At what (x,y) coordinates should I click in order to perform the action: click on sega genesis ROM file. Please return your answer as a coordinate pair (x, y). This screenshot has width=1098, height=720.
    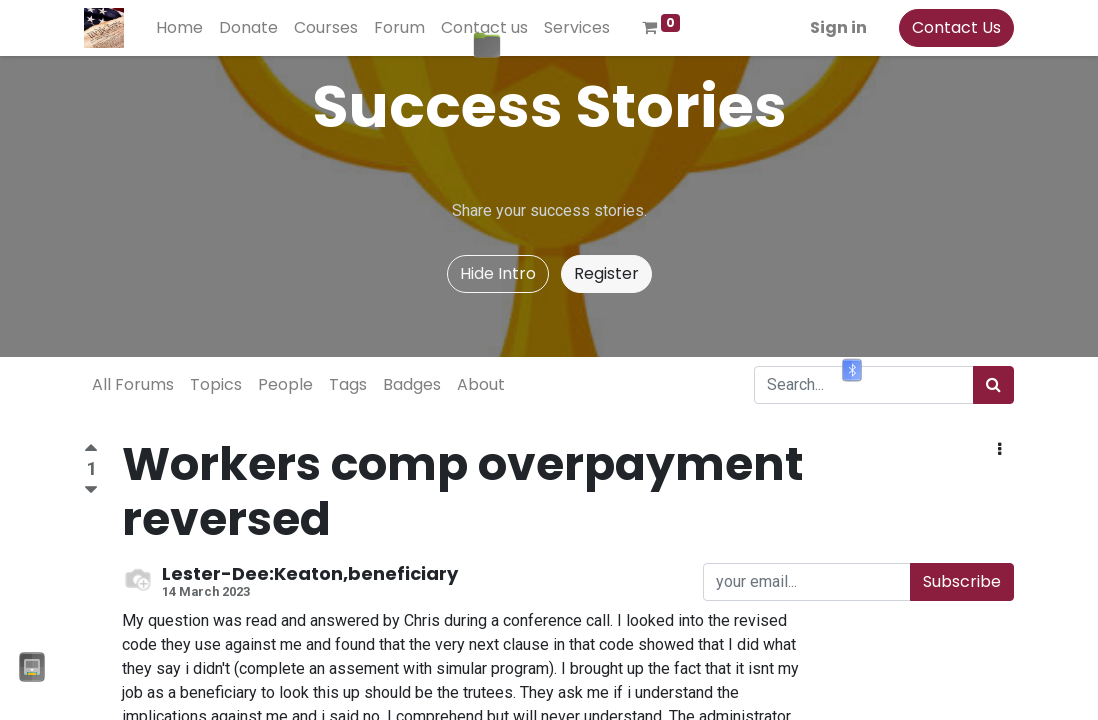
    Looking at the image, I should click on (32, 667).